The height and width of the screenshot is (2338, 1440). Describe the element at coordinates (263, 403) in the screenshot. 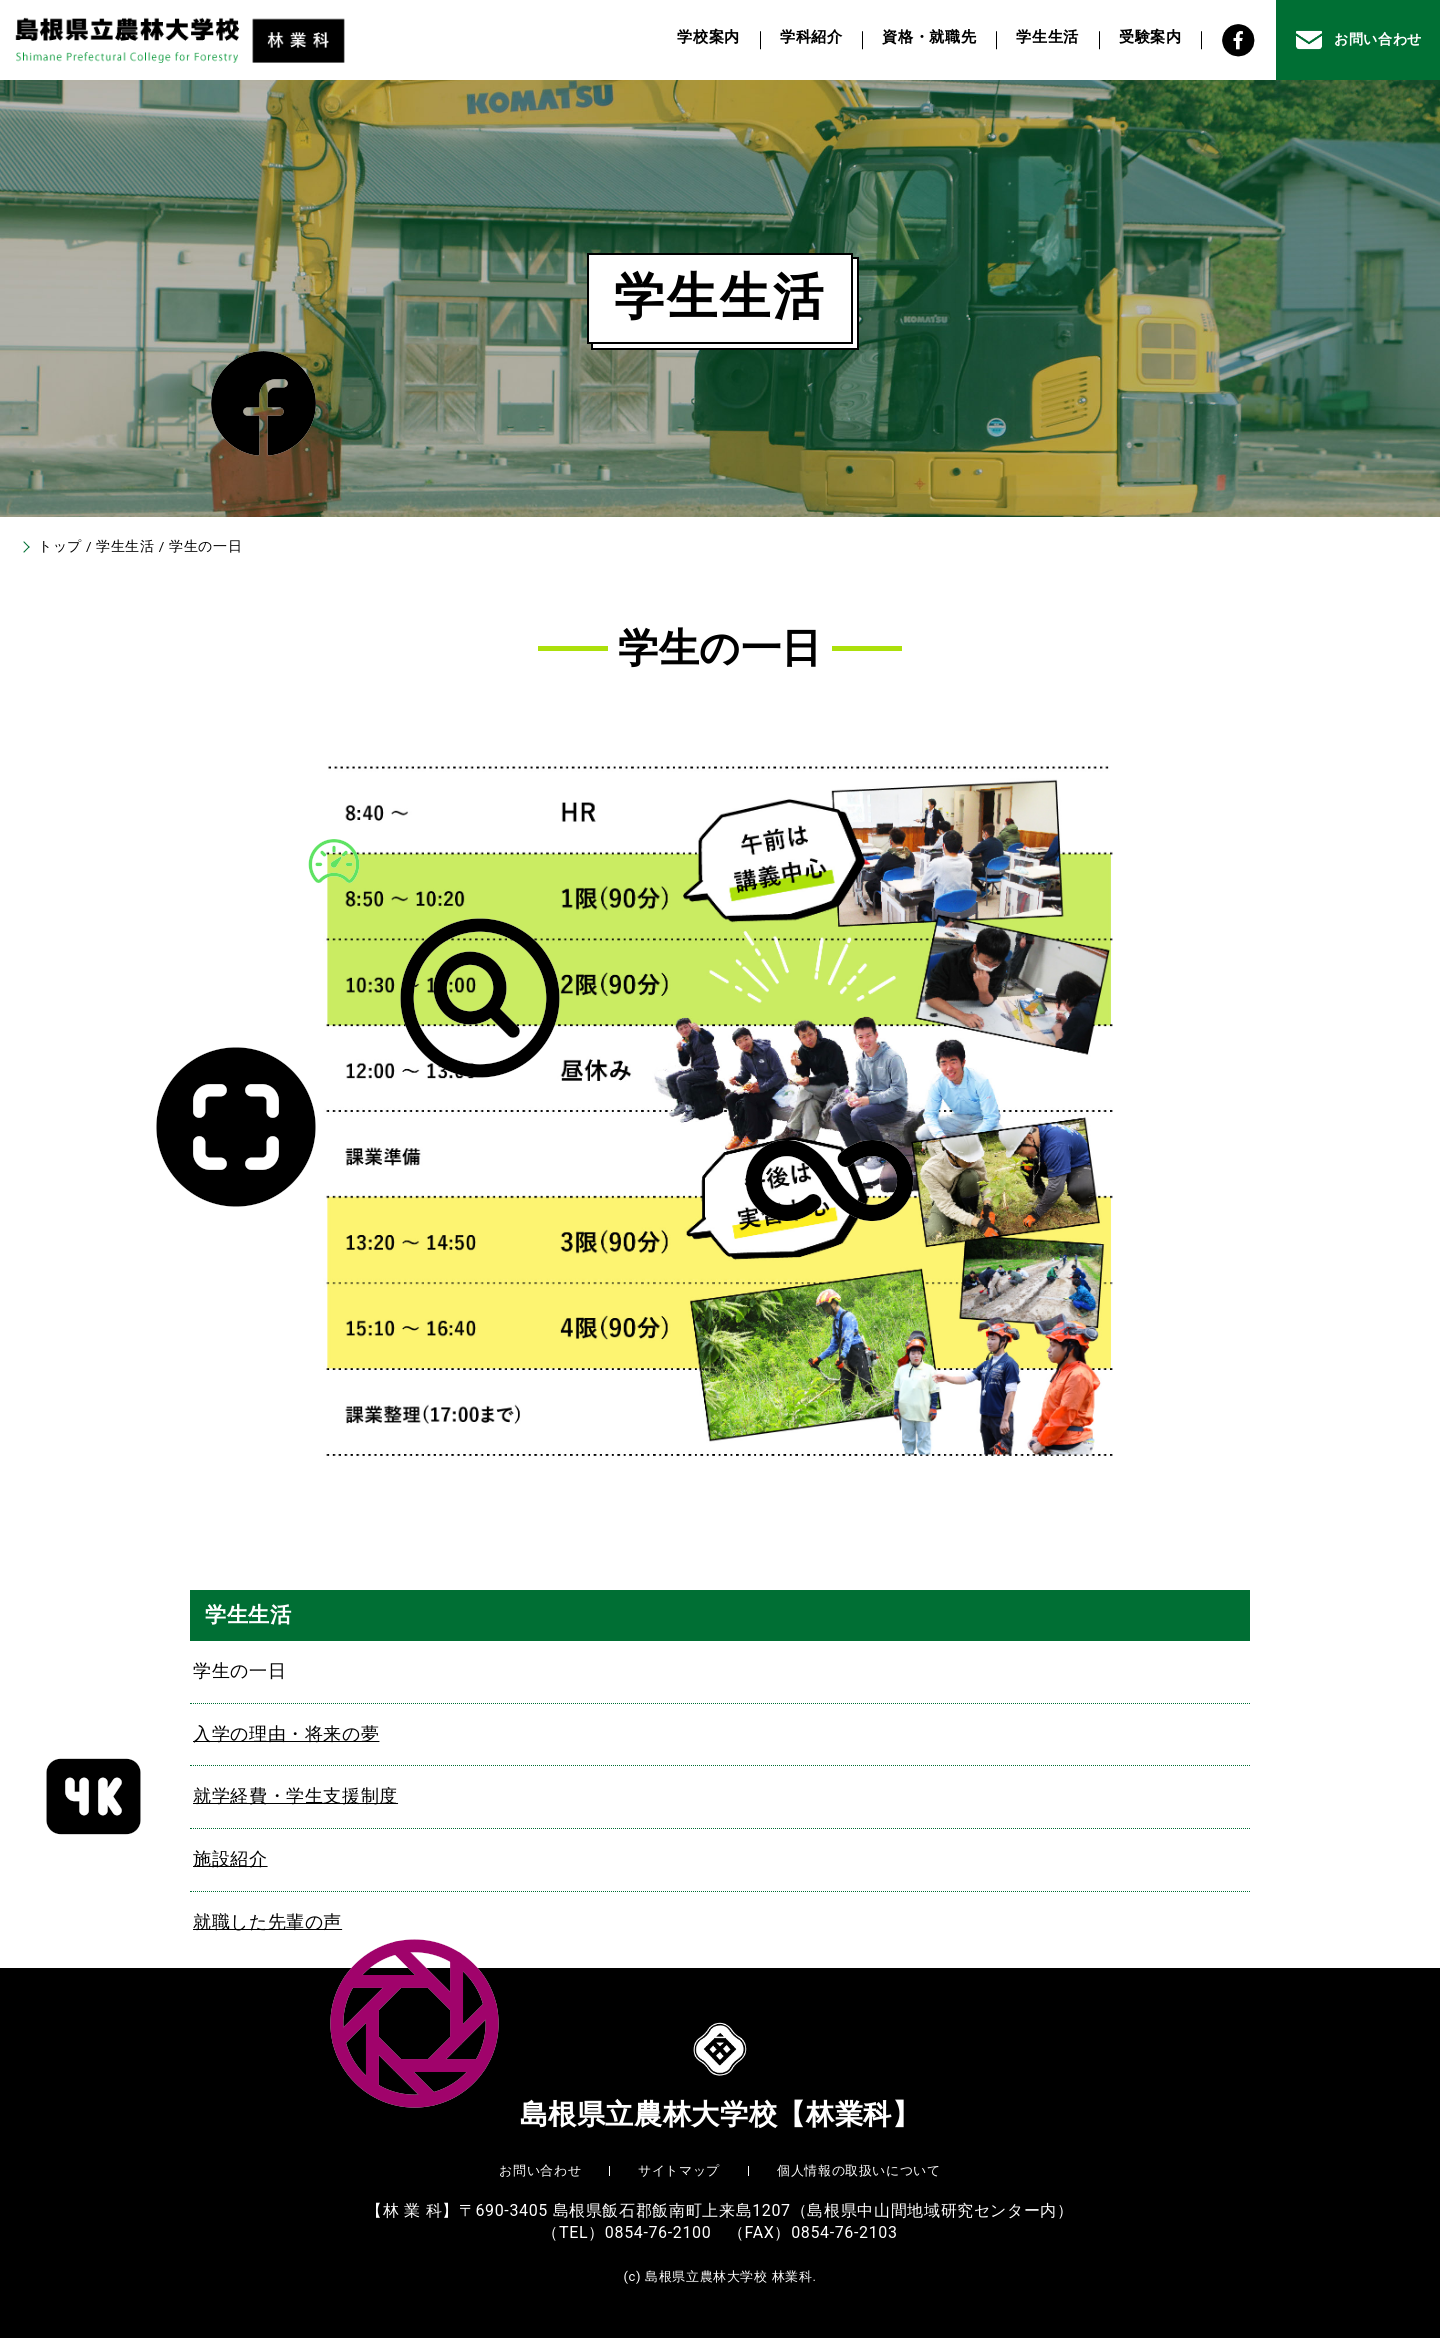

I see `open Facebook app` at that location.